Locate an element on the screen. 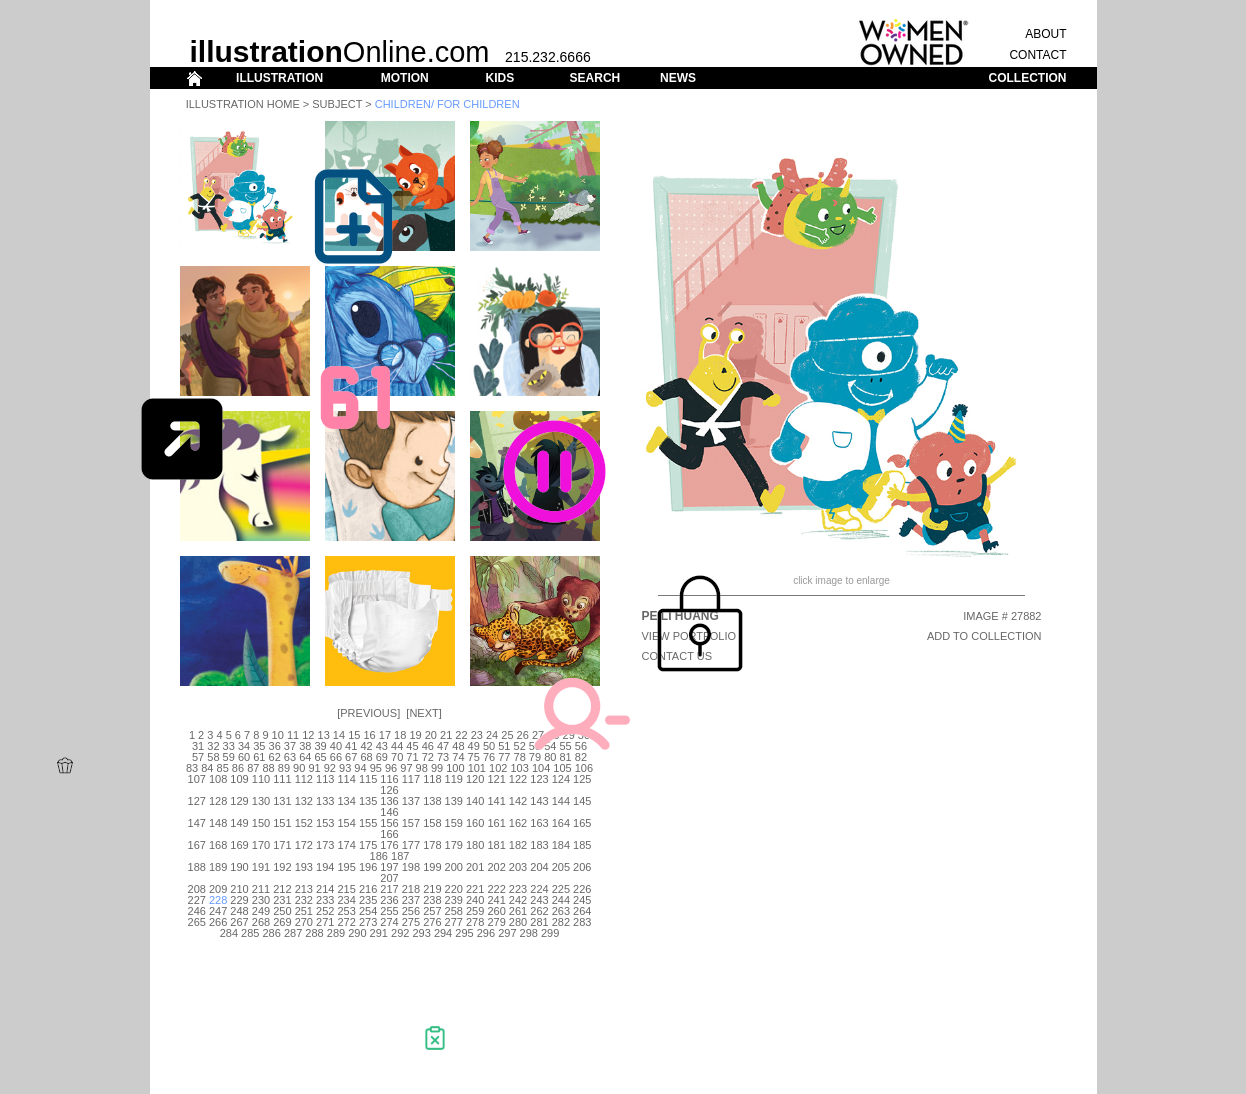 The image size is (1246, 1094). access security or privacy settings is located at coordinates (700, 629).